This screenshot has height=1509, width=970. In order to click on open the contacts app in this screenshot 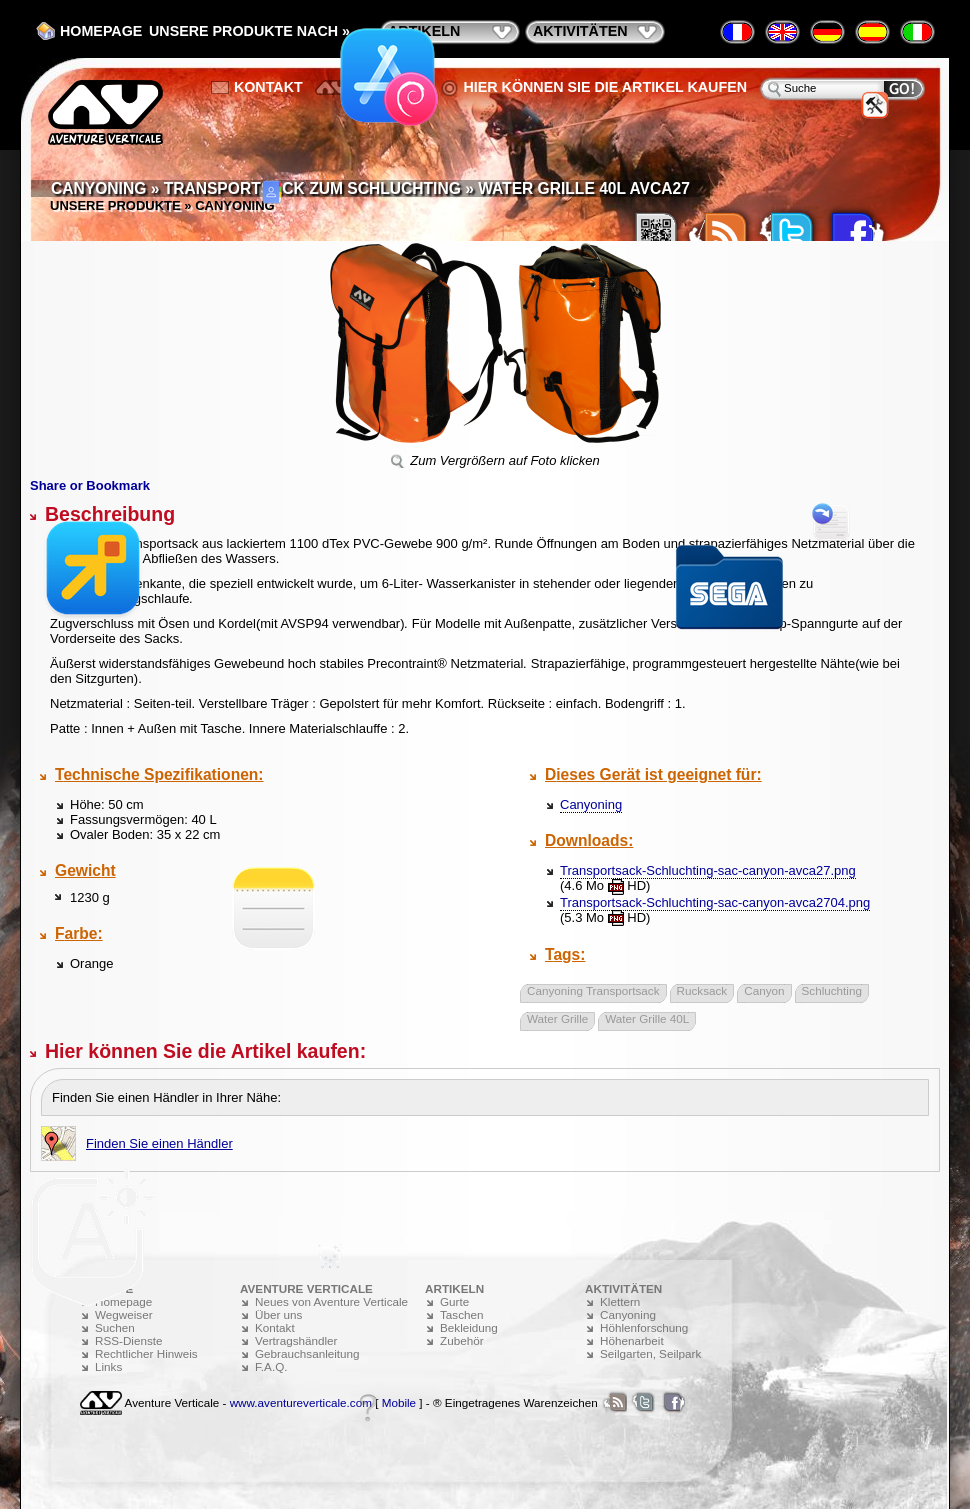, I will do `click(272, 192)`.